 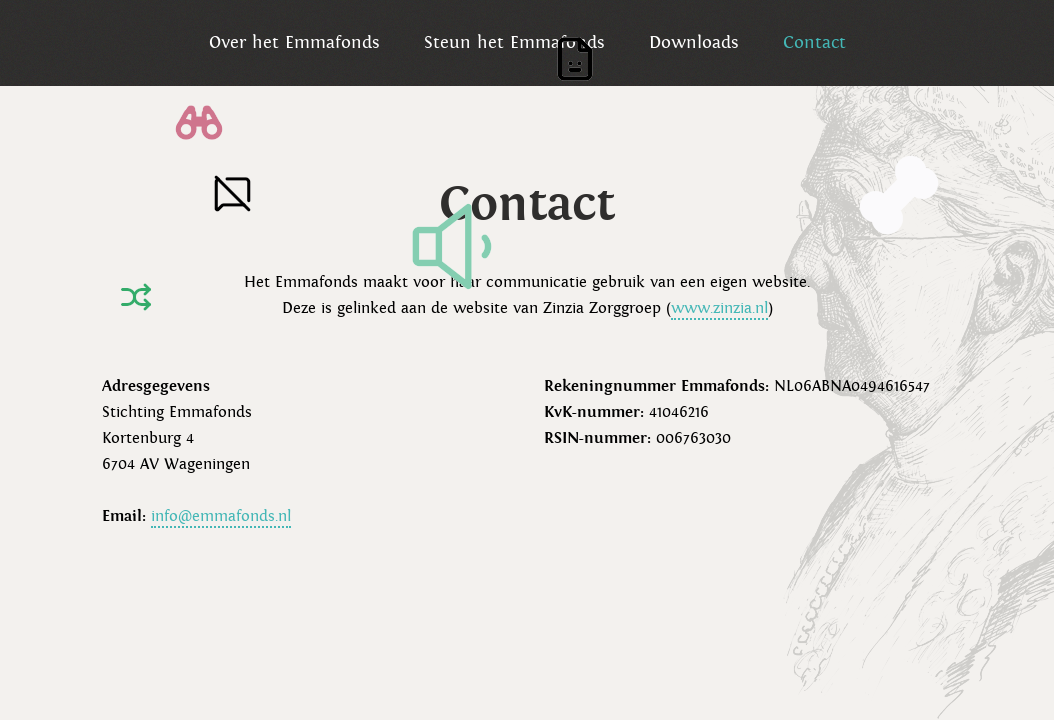 What do you see at coordinates (199, 119) in the screenshot?
I see `search or explore content` at bounding box center [199, 119].